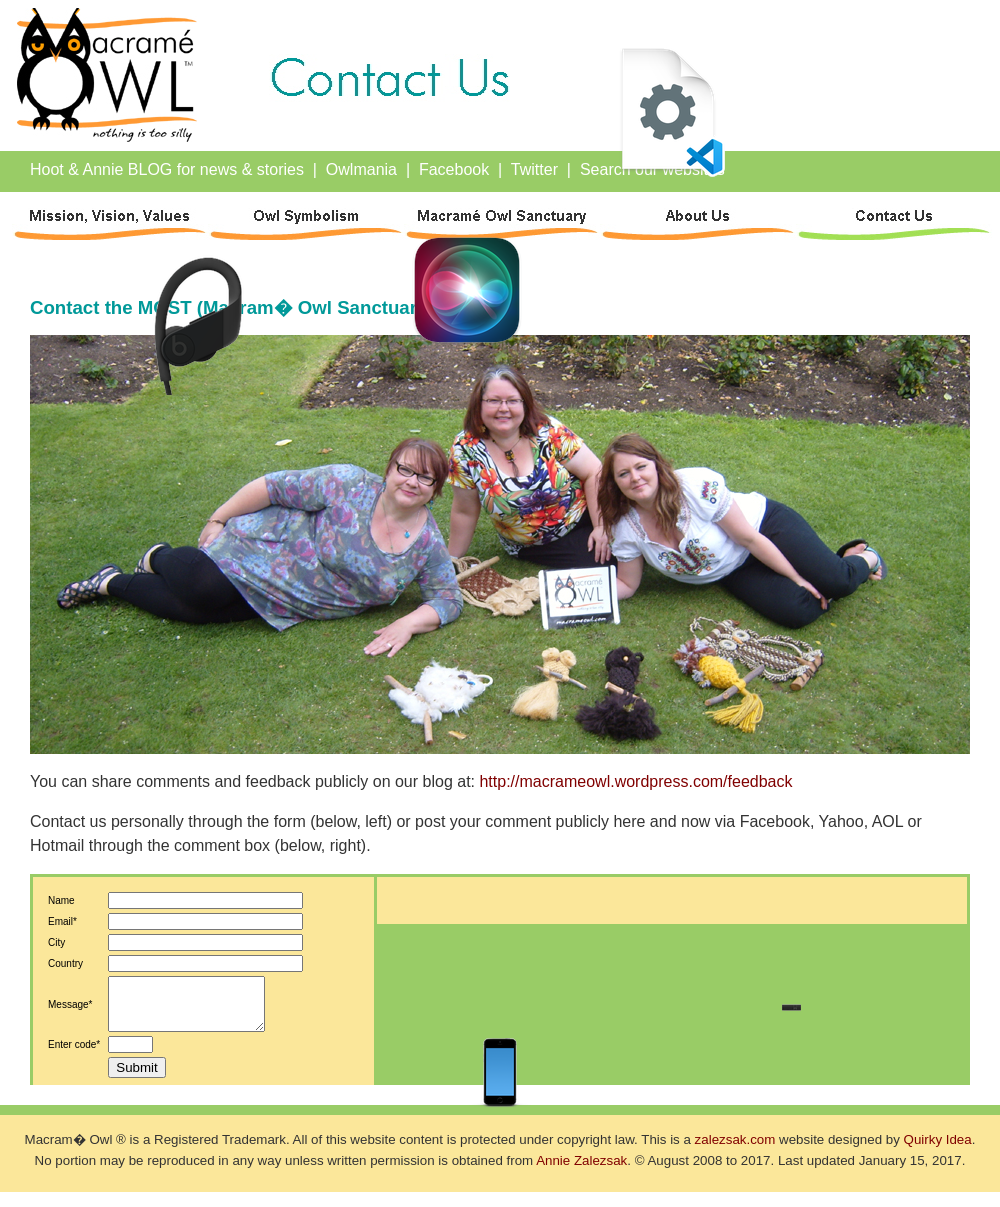  Describe the element at coordinates (668, 112) in the screenshot. I see `open configuration settings` at that location.